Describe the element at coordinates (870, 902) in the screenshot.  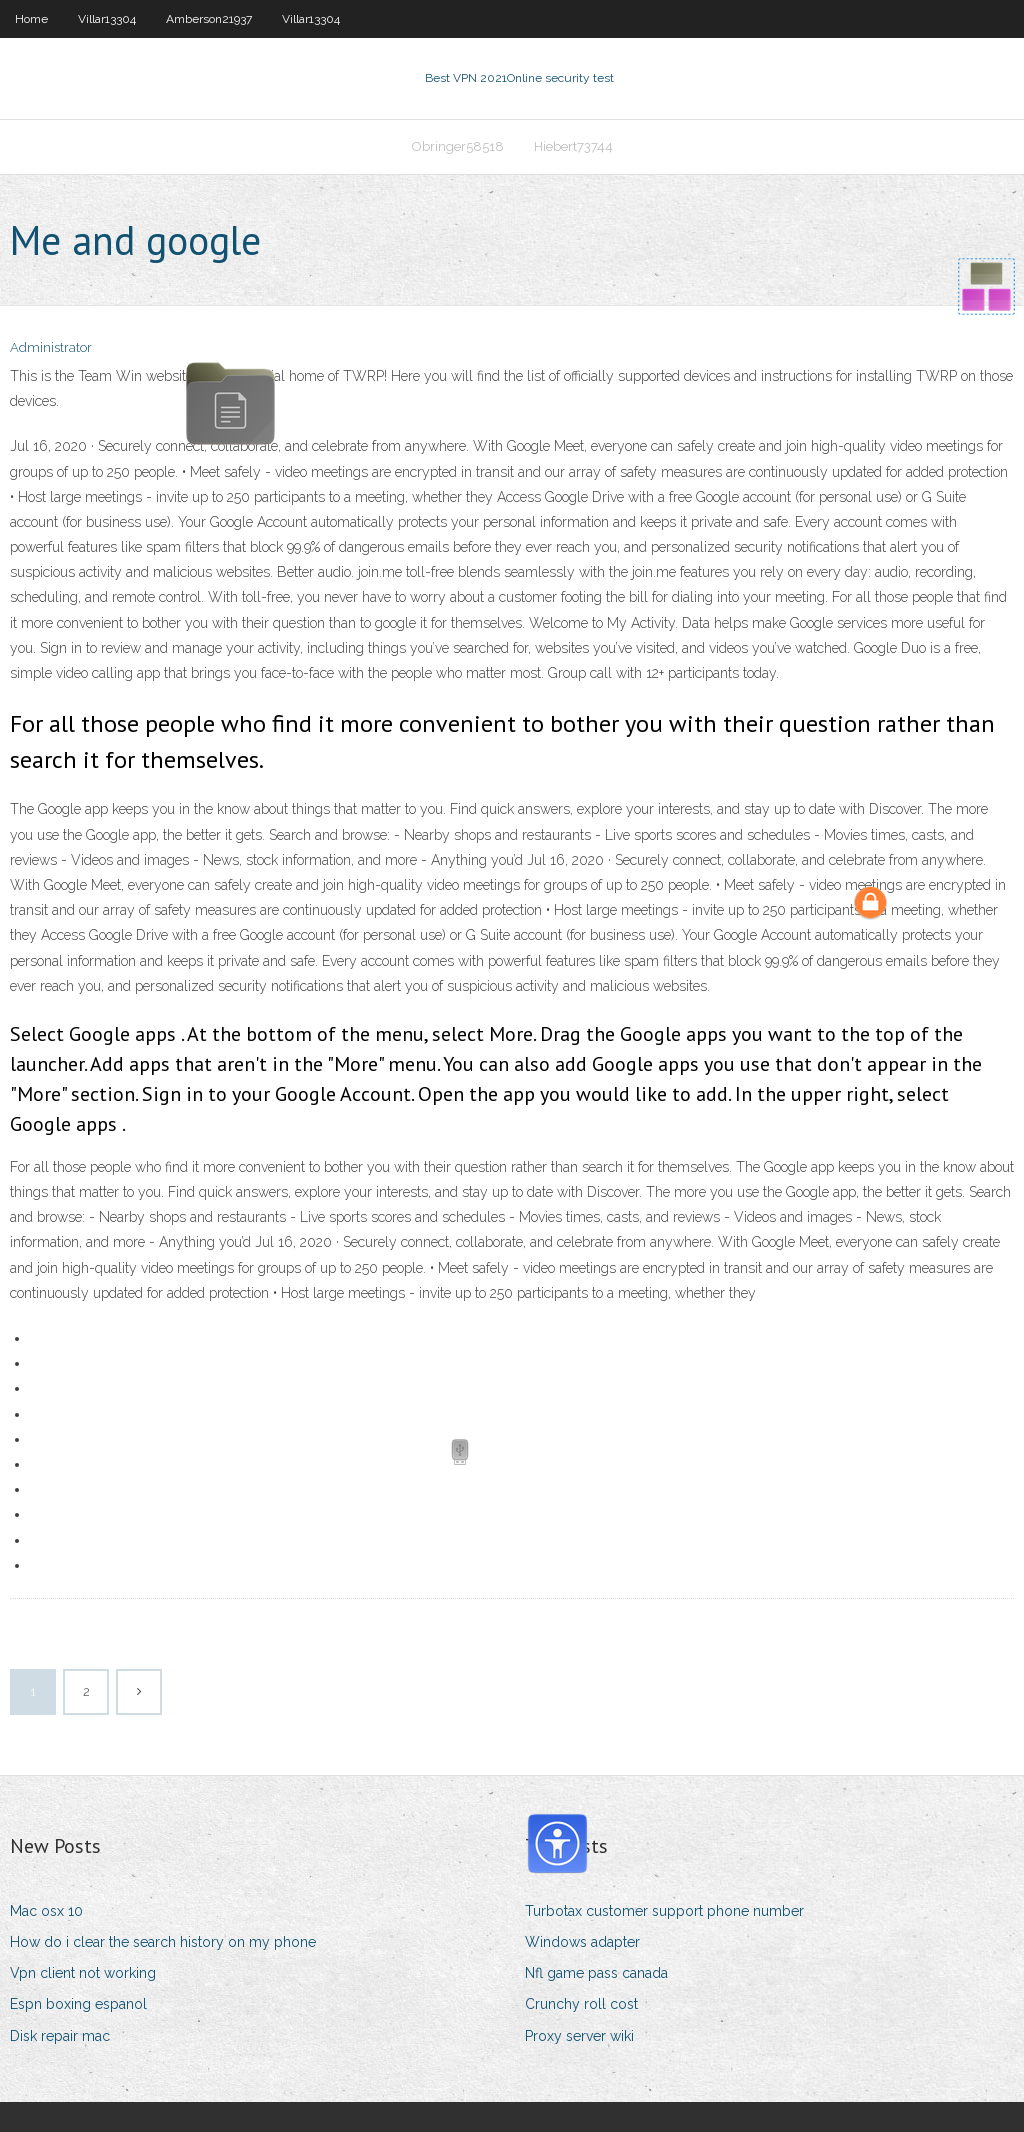
I see `indicates a locked or protected file` at that location.